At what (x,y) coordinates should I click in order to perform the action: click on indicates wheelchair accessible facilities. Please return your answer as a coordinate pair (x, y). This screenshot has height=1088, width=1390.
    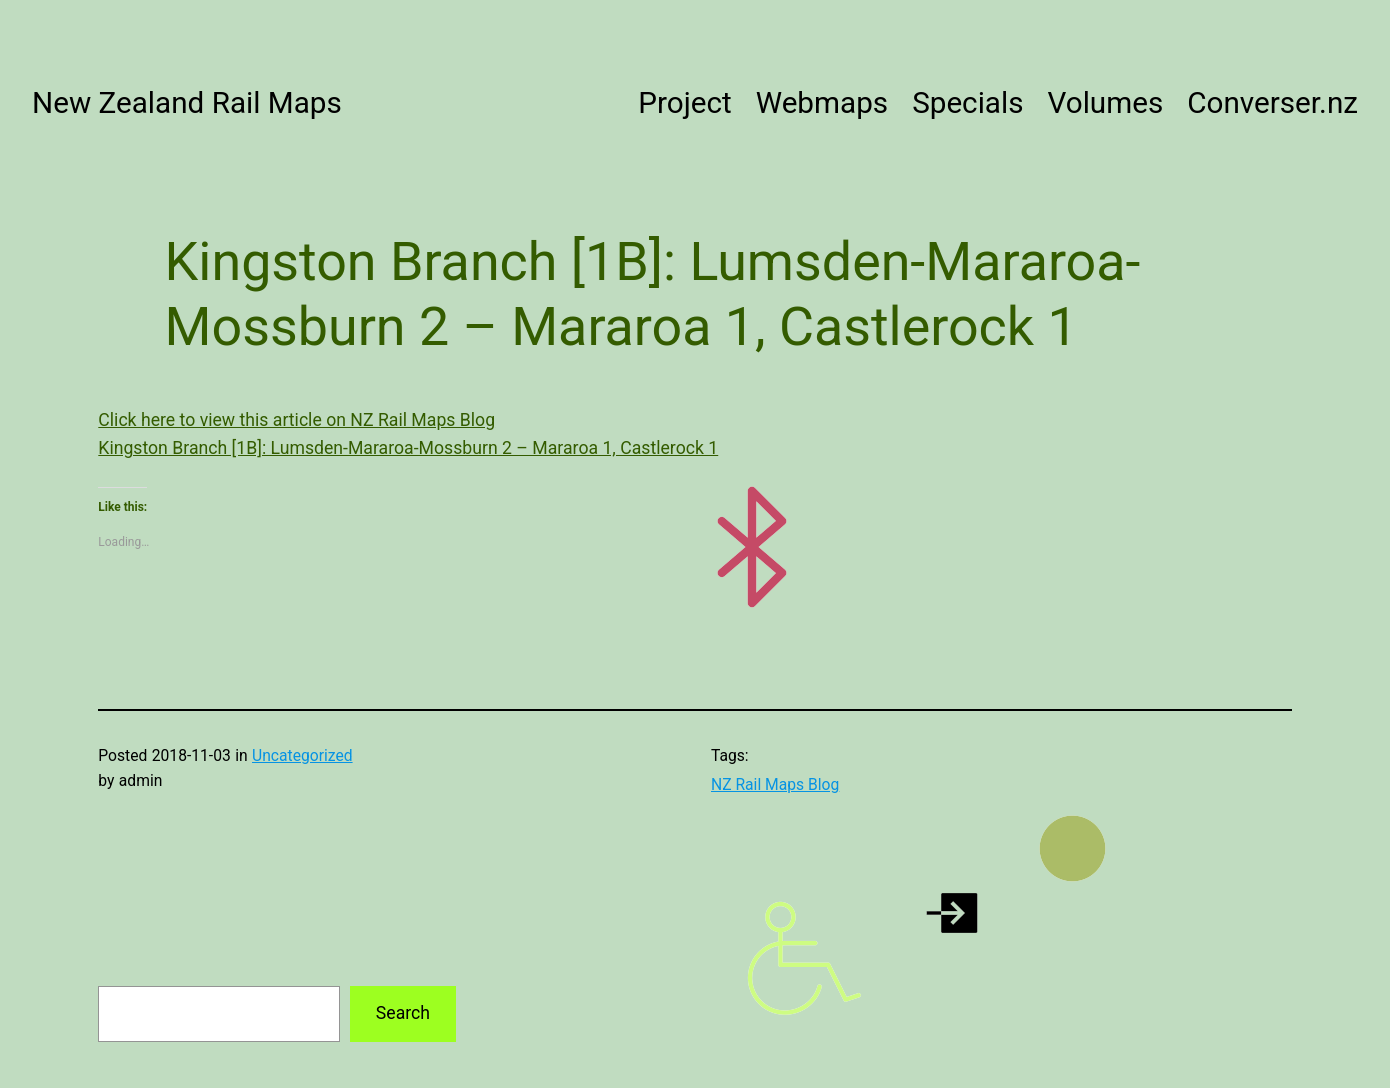
    Looking at the image, I should click on (793, 960).